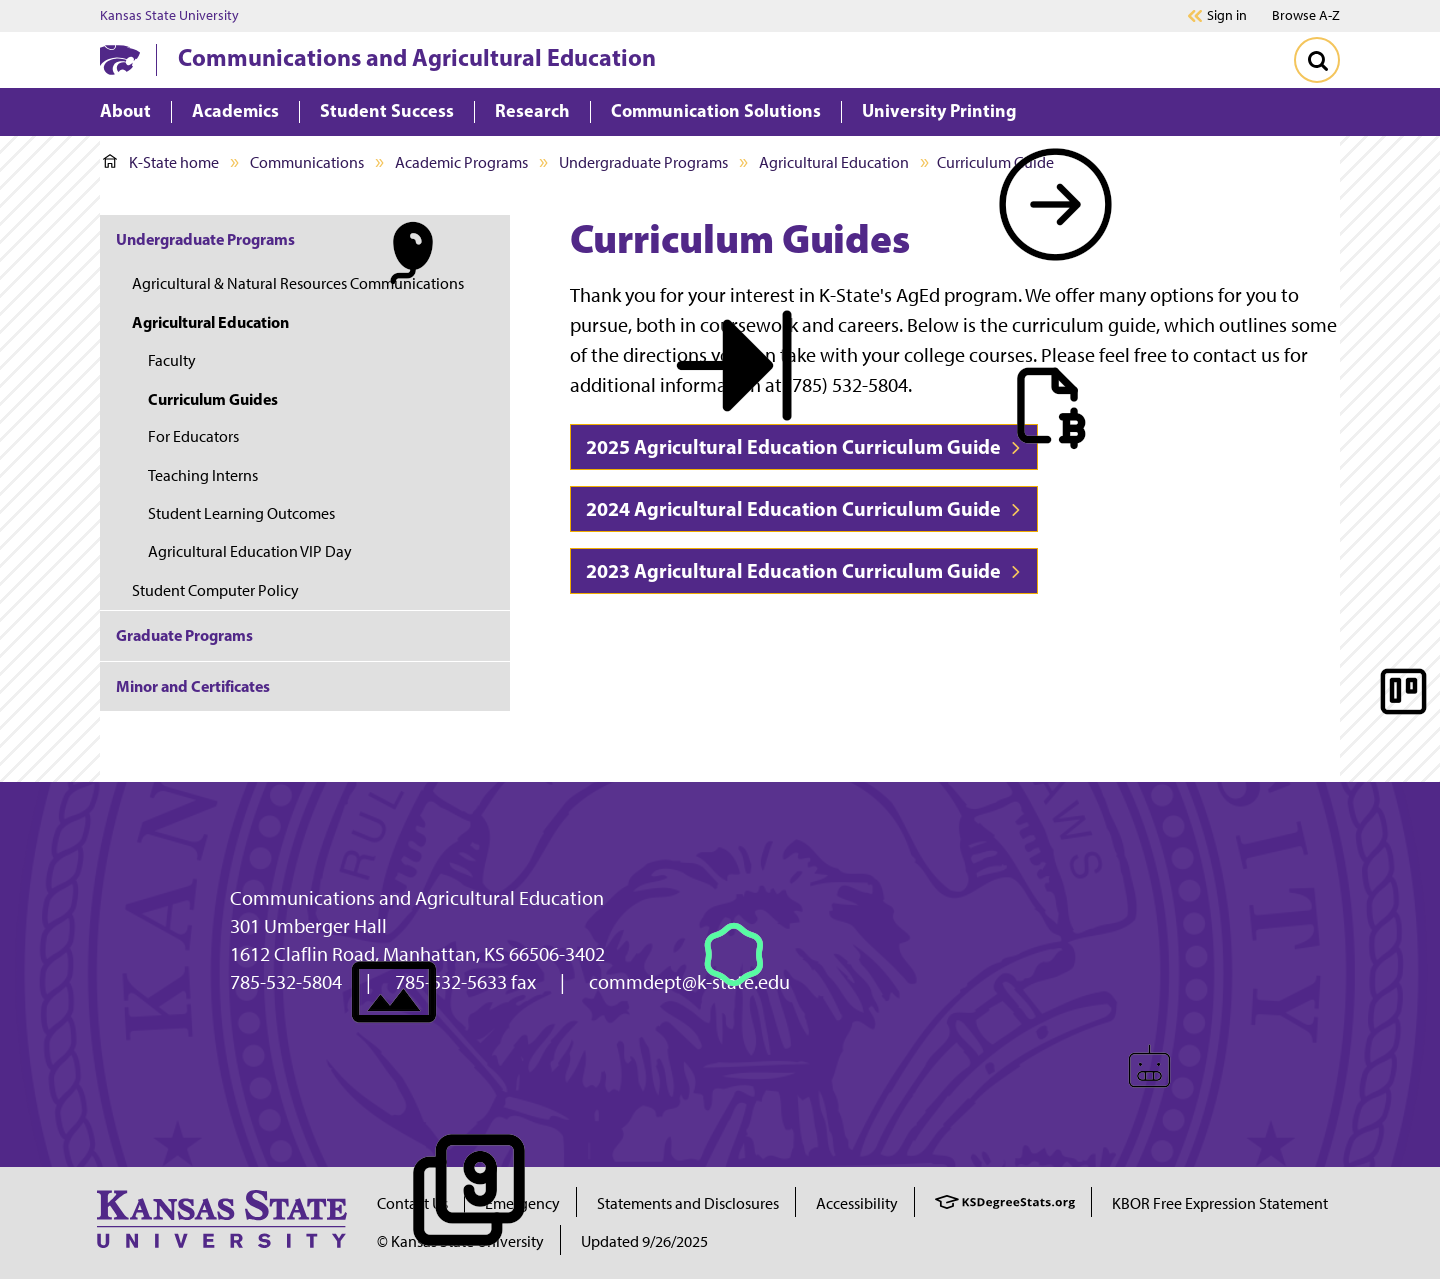 The width and height of the screenshot is (1440, 1279). Describe the element at coordinates (1047, 405) in the screenshot. I see `view bitcoin-related document` at that location.